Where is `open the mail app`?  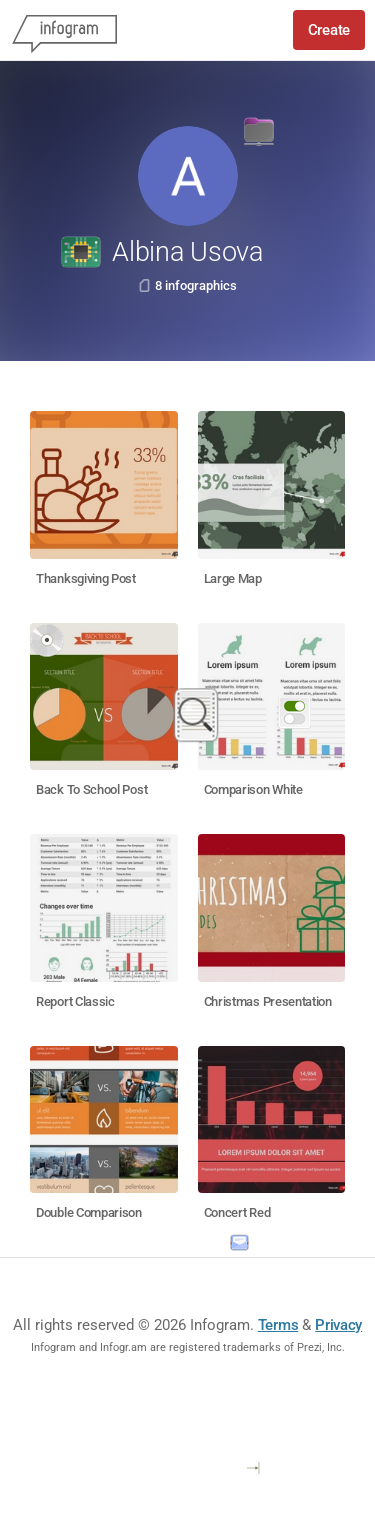 open the mail app is located at coordinates (239, 1242).